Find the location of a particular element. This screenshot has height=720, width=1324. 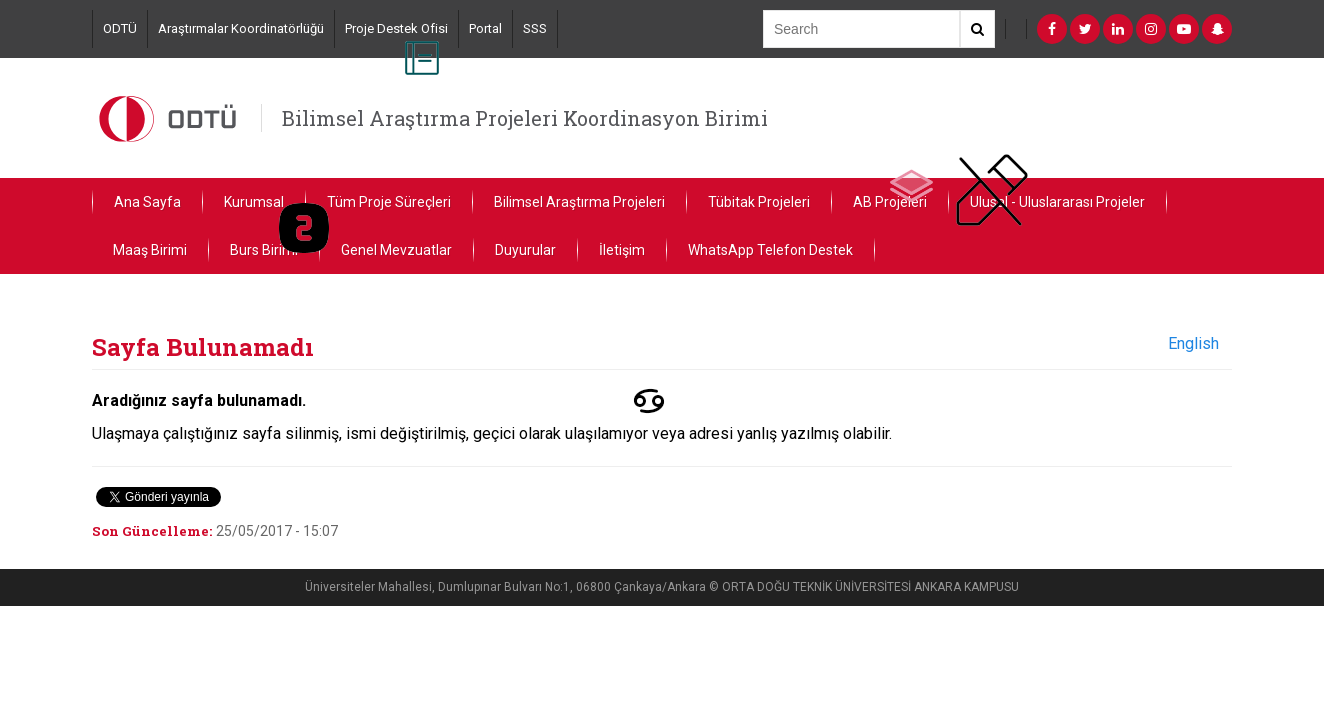

open your notebook or notes is located at coordinates (422, 58).